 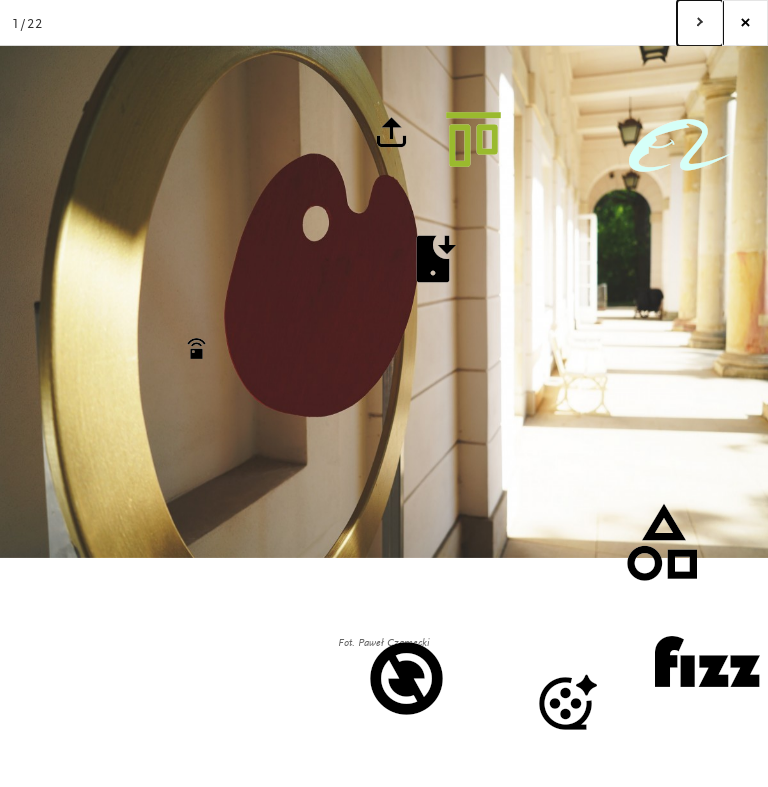 I want to click on share content with others, so click(x=391, y=132).